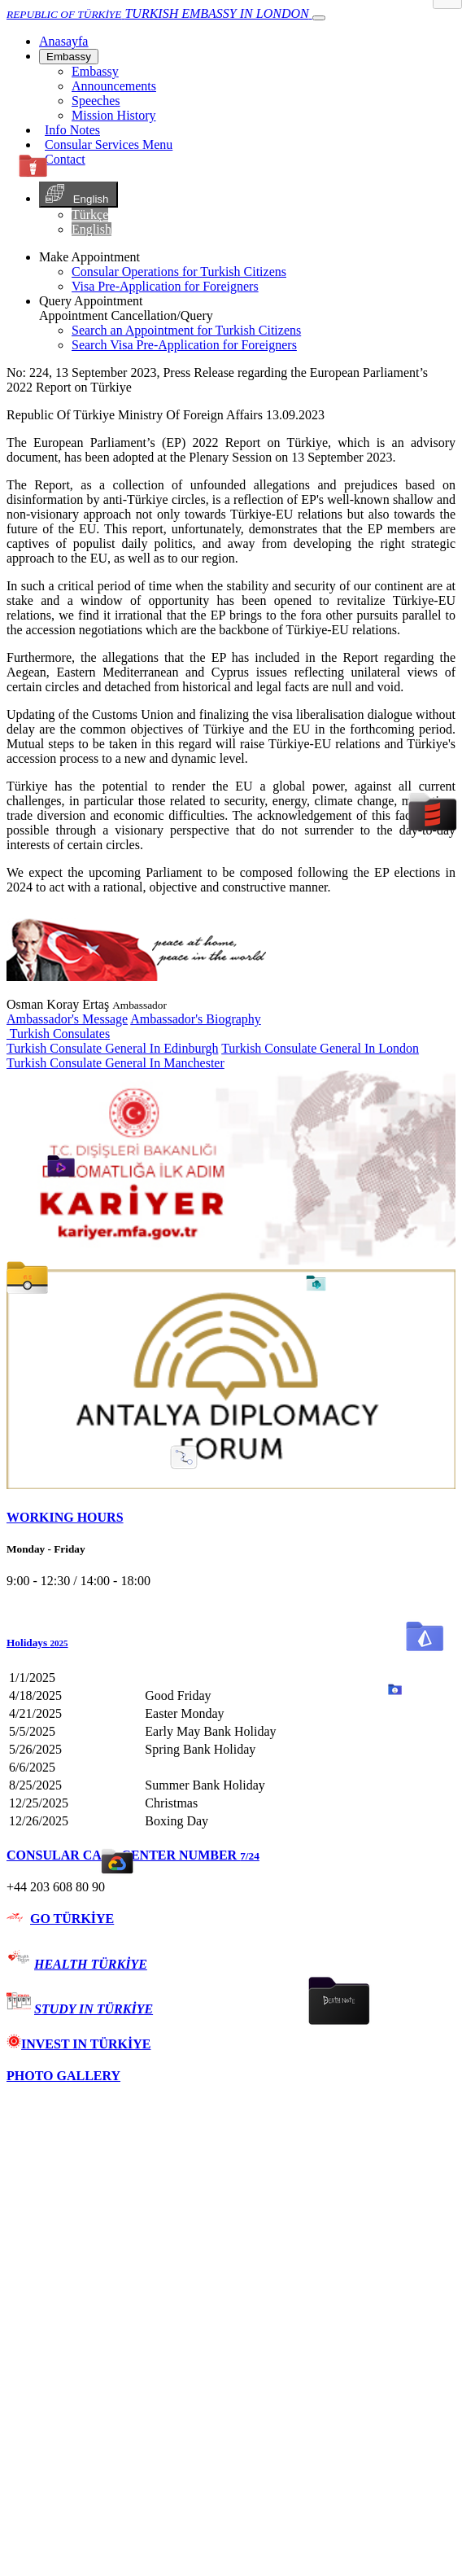  Describe the element at coordinates (117, 1862) in the screenshot. I see `open google cloud platform project folder` at that location.